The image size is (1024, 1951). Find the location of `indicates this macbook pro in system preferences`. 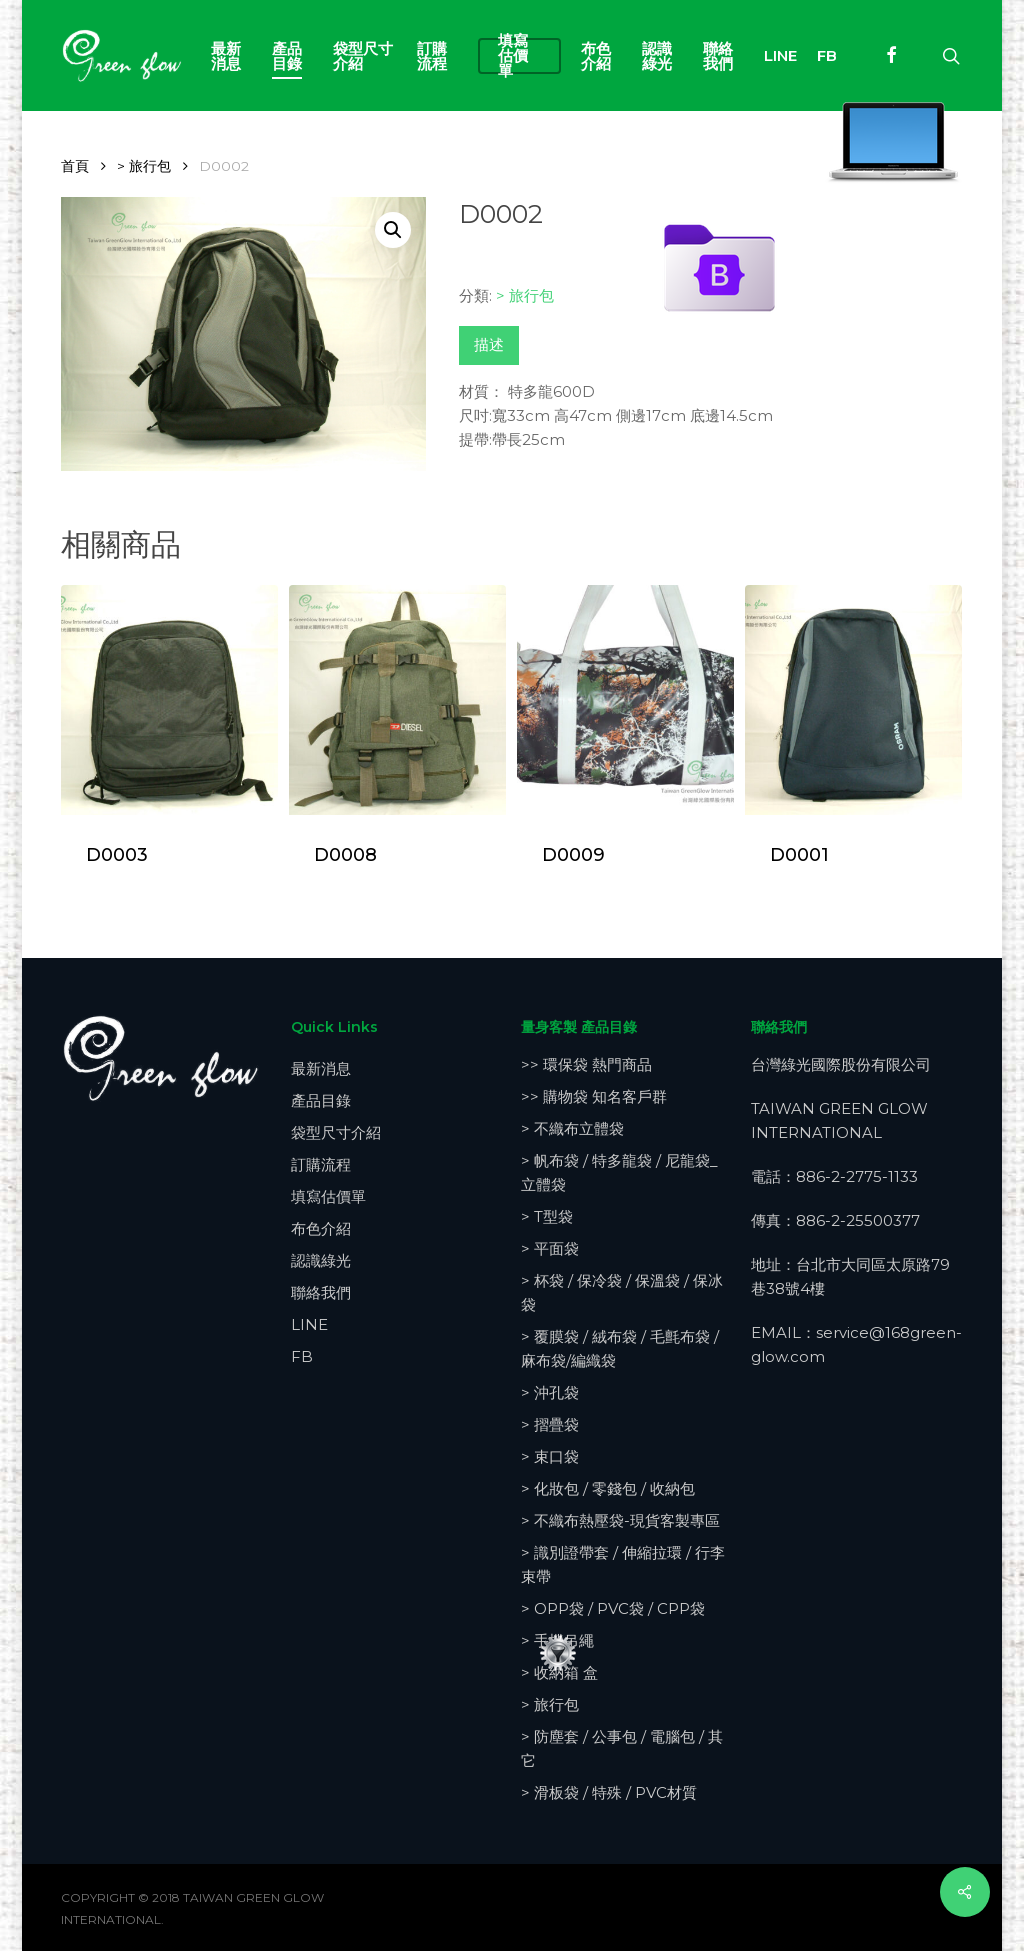

indicates this macbook pro in system preferences is located at coordinates (893, 134).